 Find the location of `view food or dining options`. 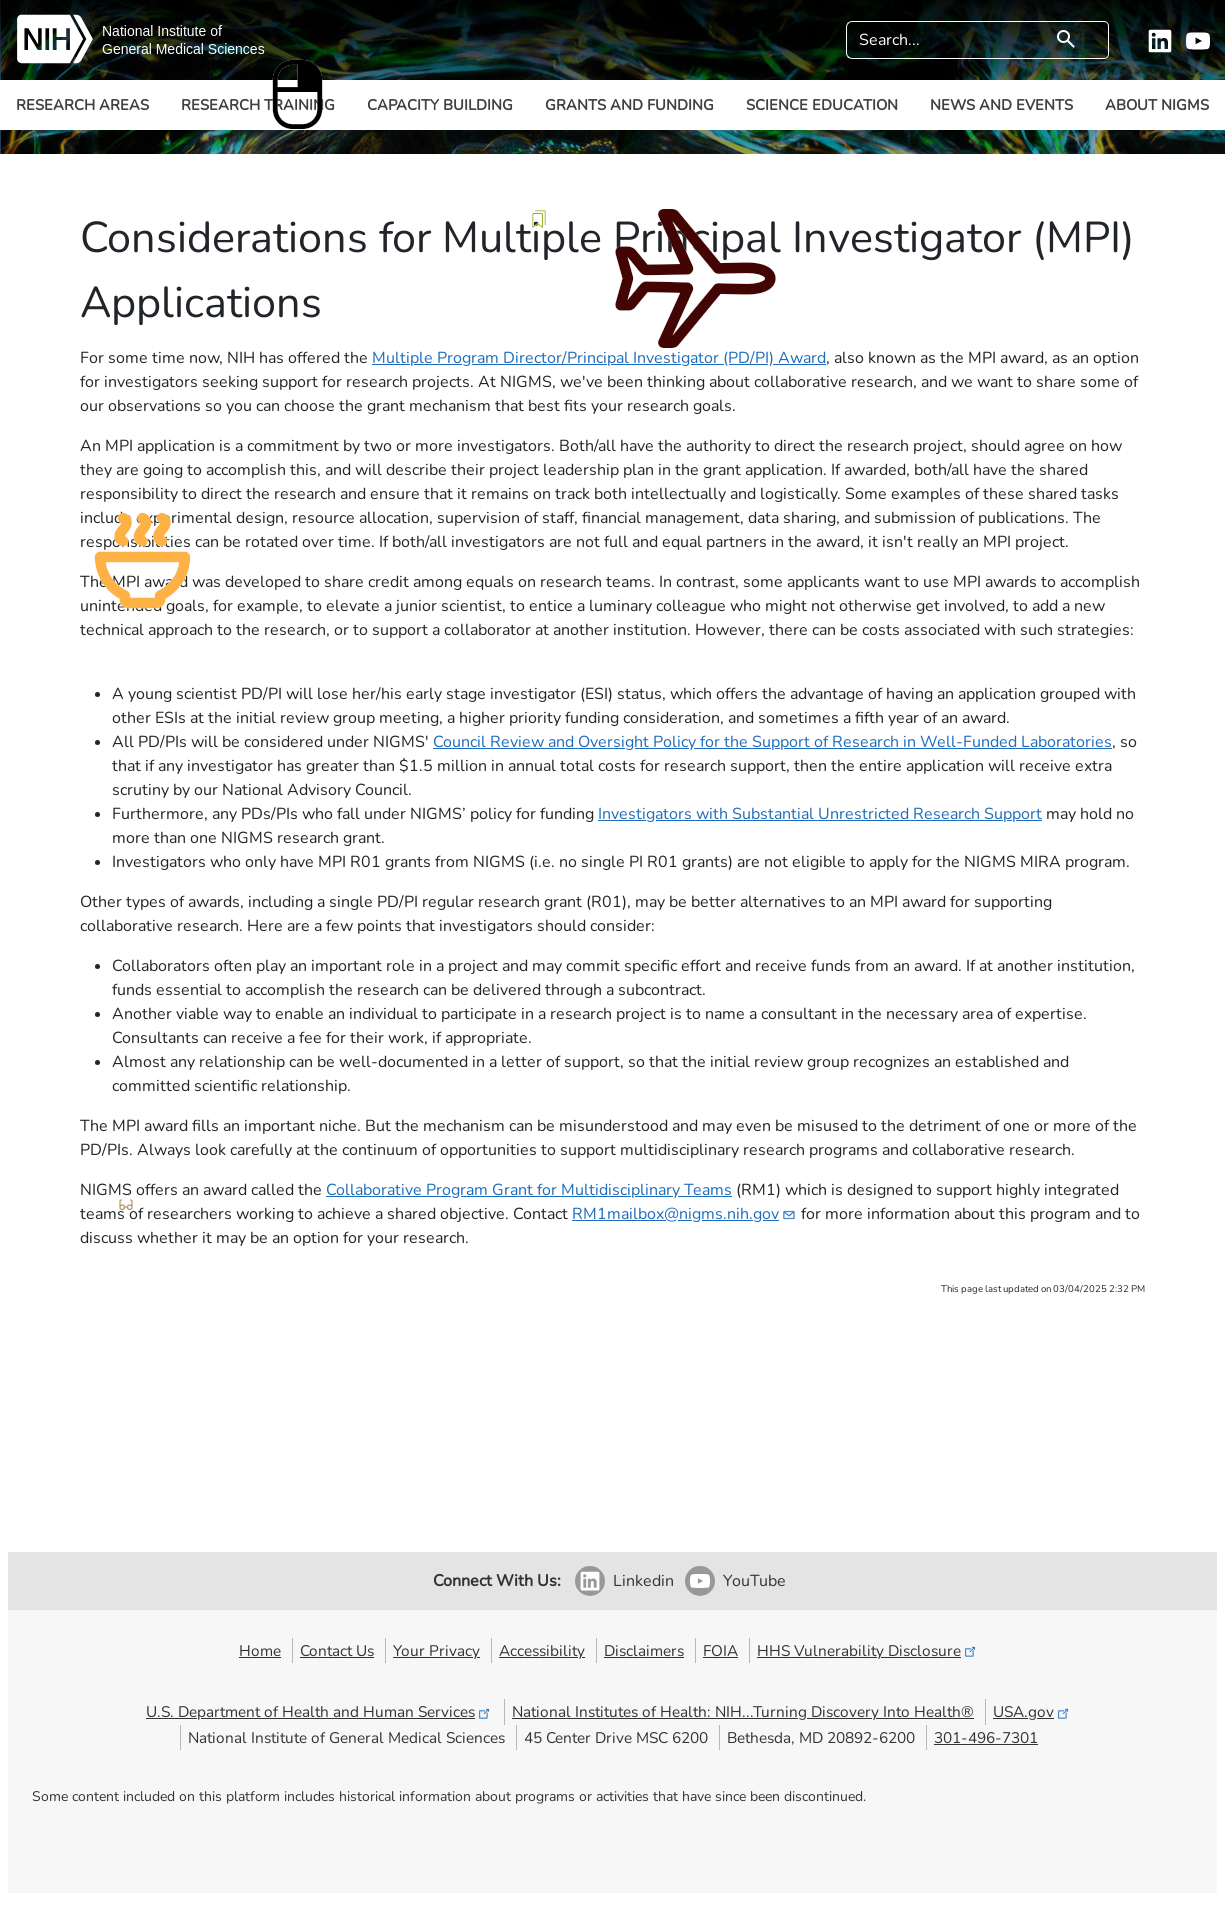

view food or dining options is located at coordinates (142, 560).